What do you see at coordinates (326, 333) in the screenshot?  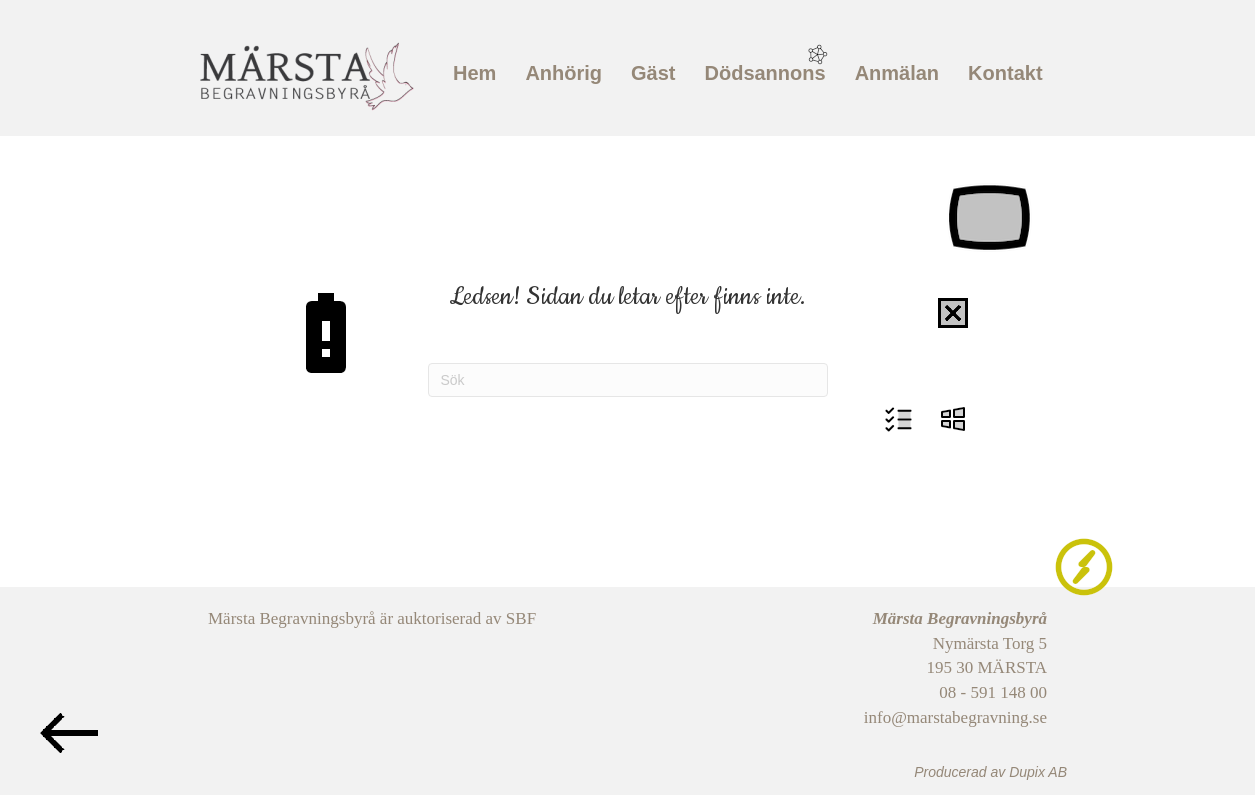 I see `indicates low battery warning` at bounding box center [326, 333].